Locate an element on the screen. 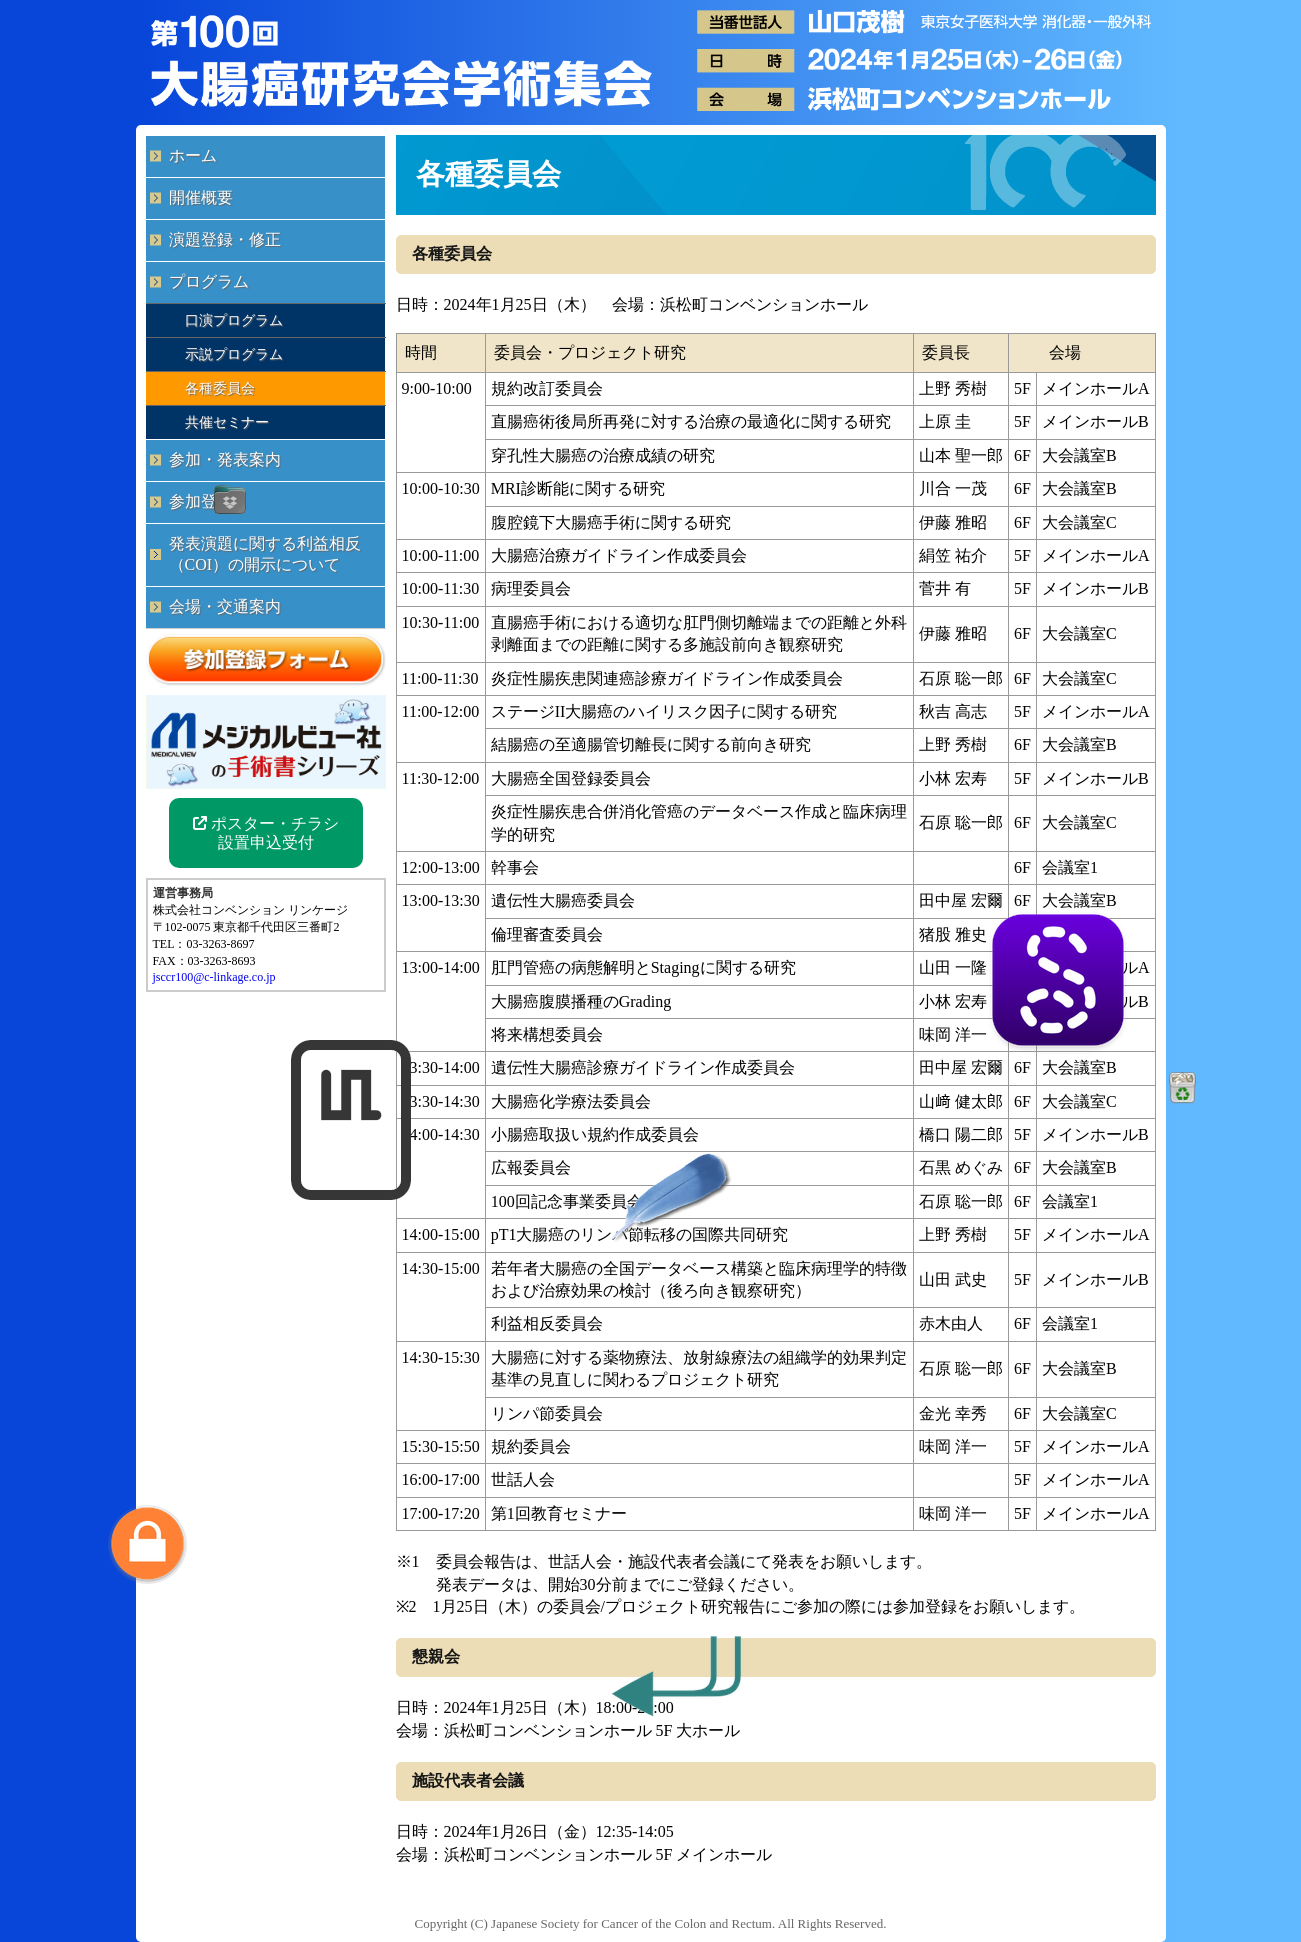  reply to all recipients of an email is located at coordinates (674, 1675).